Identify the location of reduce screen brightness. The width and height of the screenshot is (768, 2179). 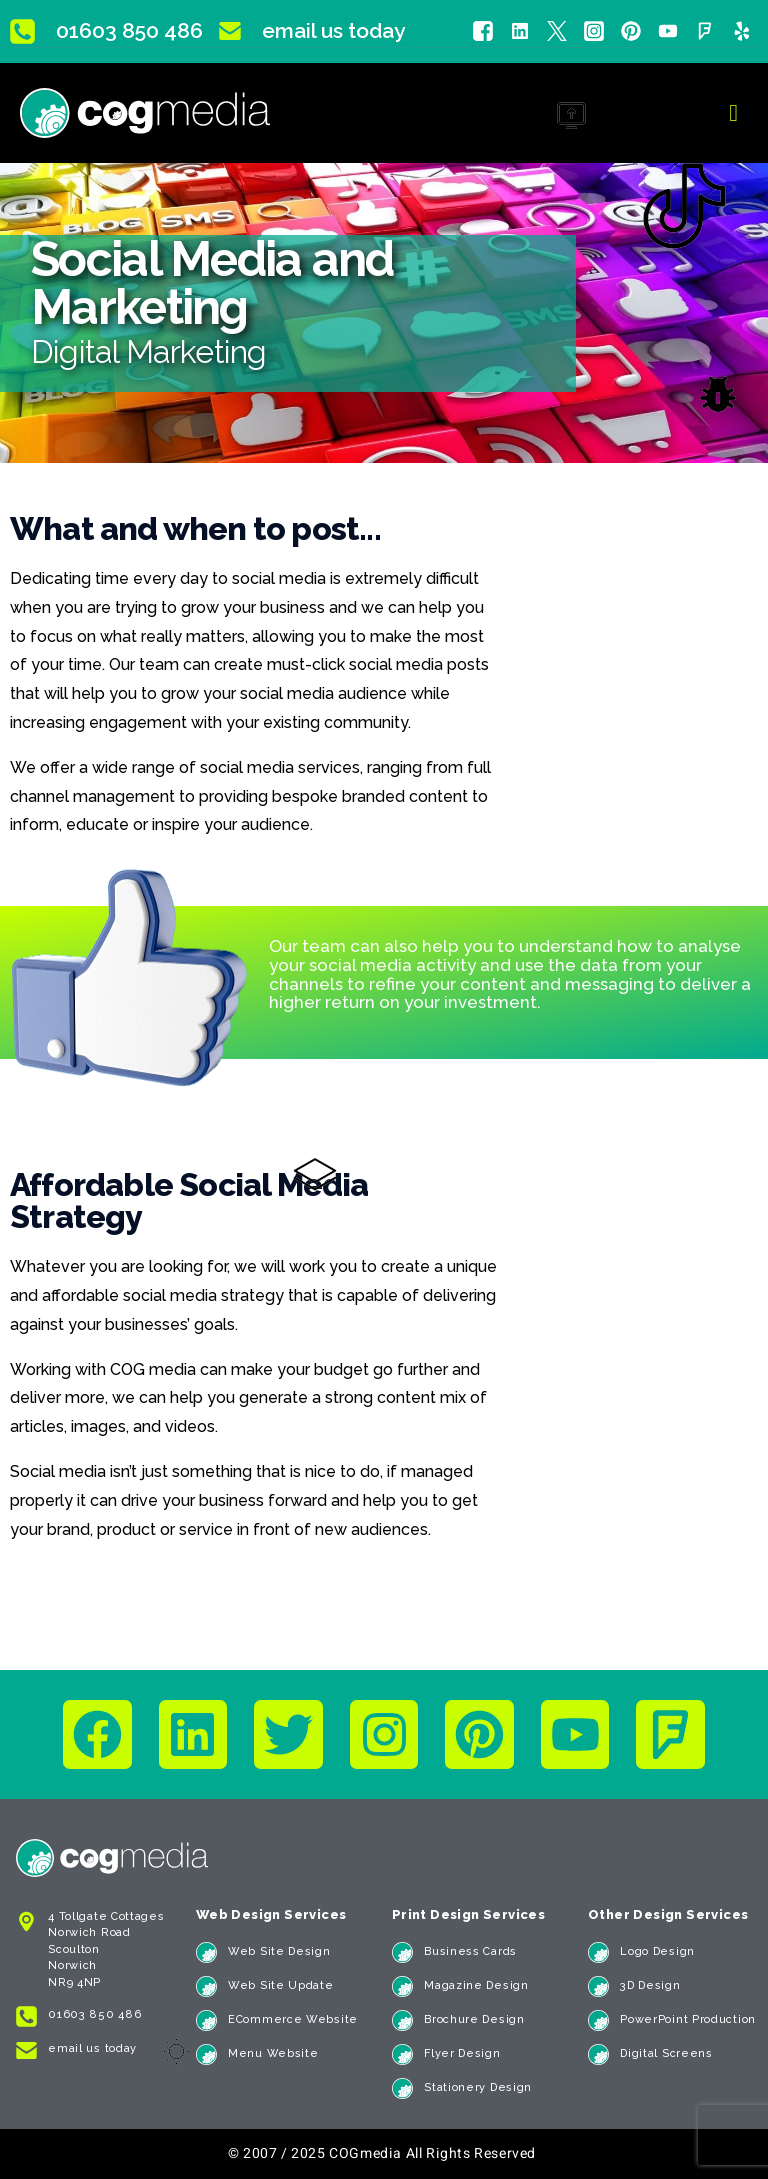
(176, 2051).